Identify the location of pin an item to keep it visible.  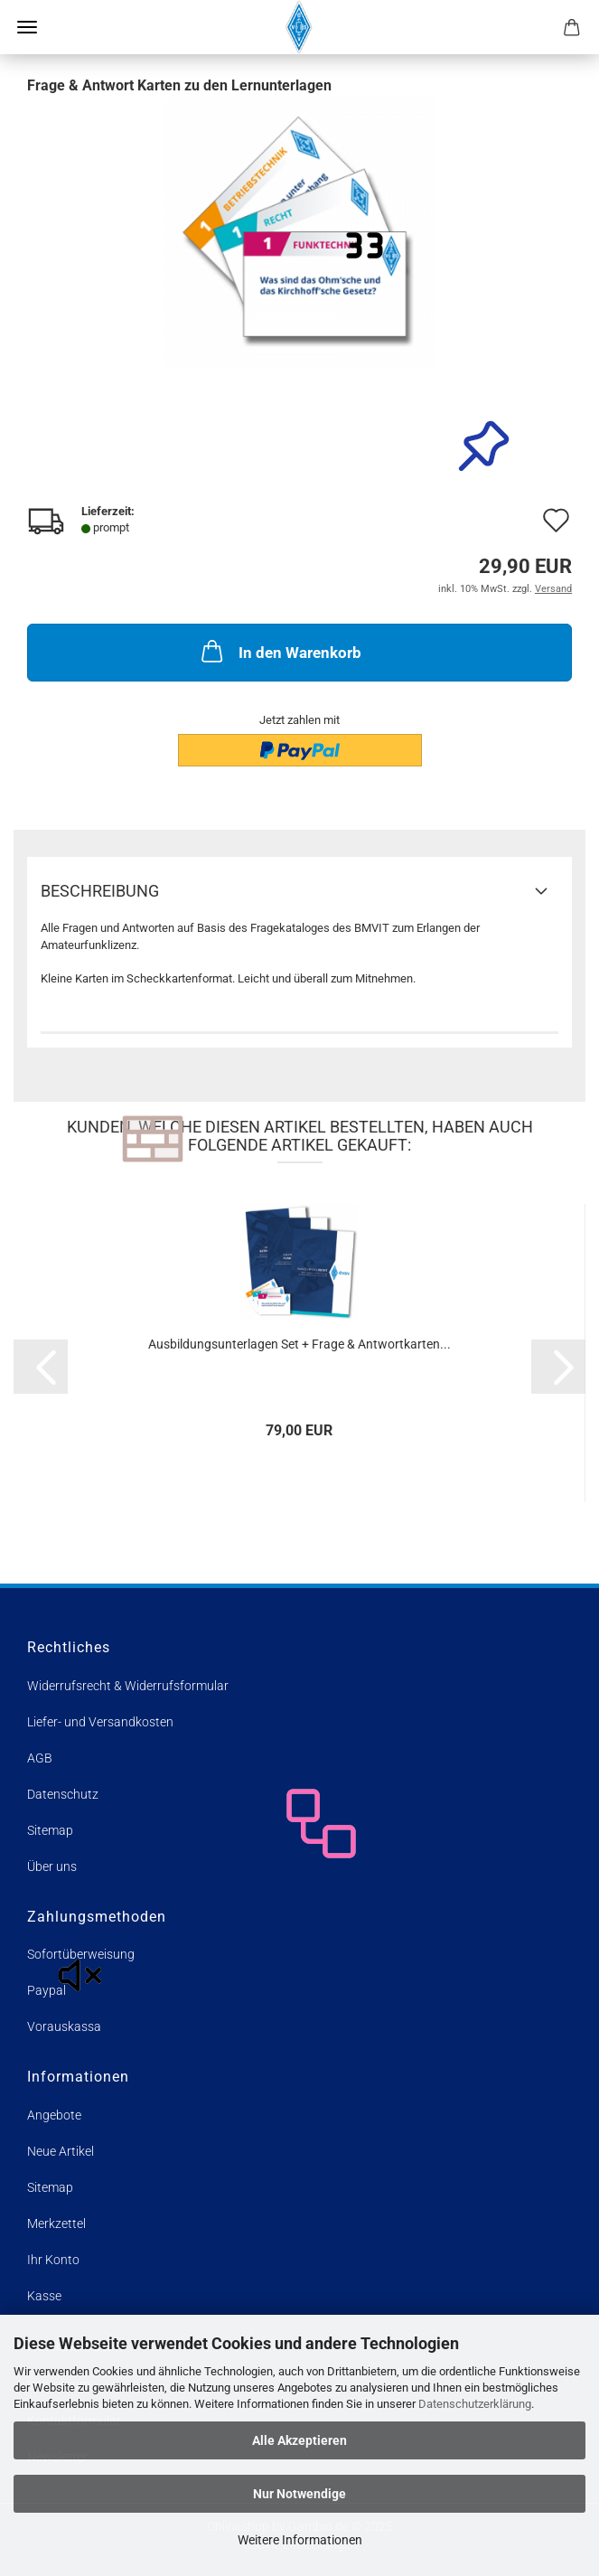
(483, 446).